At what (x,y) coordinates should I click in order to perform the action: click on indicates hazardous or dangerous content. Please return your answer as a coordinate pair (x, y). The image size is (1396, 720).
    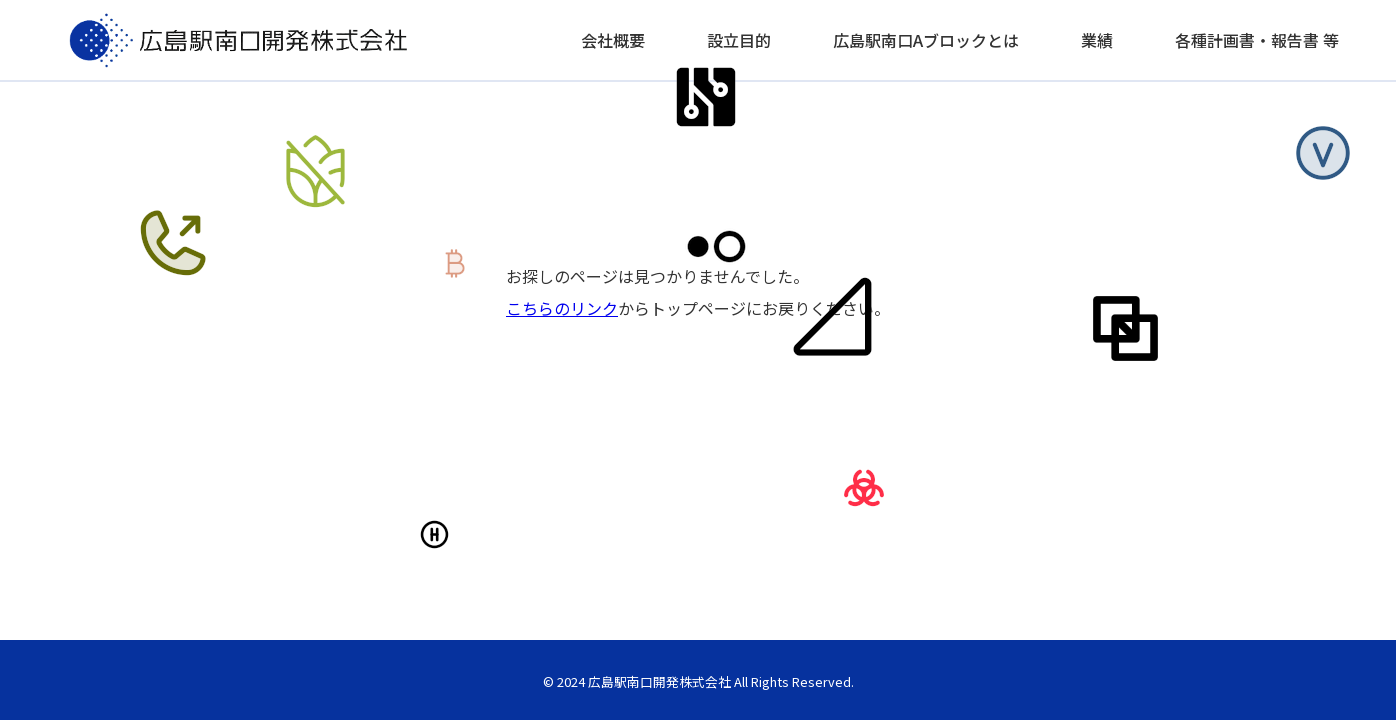
    Looking at the image, I should click on (864, 489).